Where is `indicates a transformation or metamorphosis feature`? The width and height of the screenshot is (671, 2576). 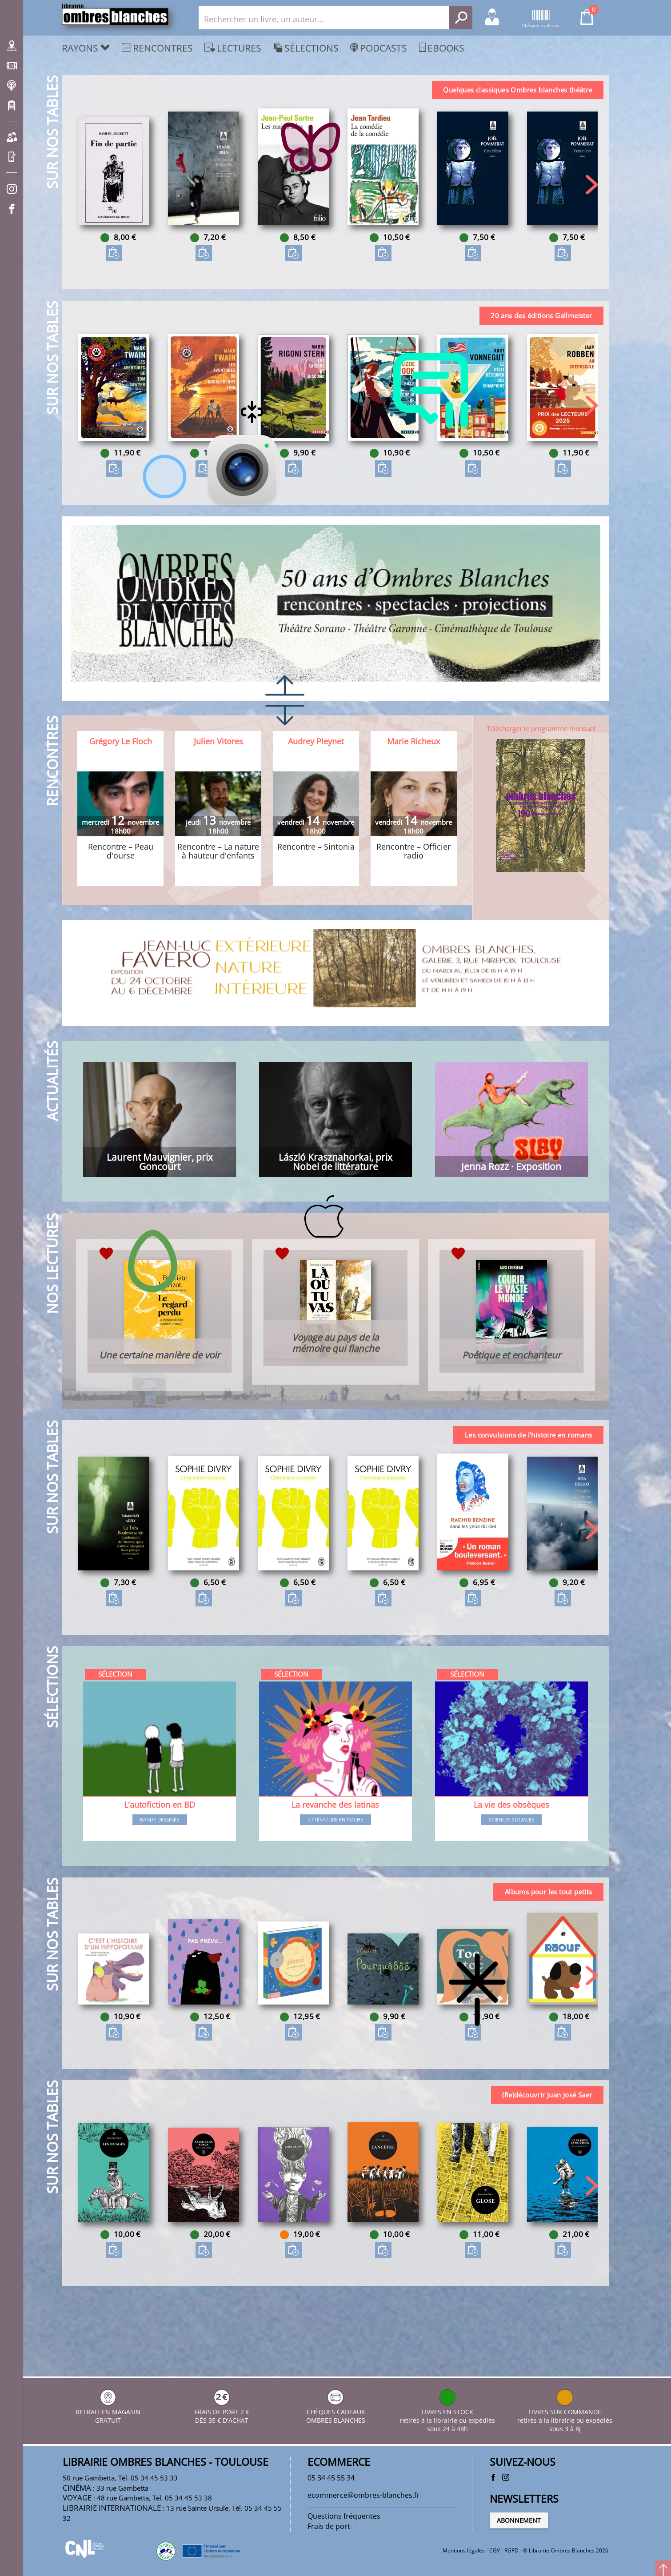 indicates a transformation or metamorphosis feature is located at coordinates (311, 146).